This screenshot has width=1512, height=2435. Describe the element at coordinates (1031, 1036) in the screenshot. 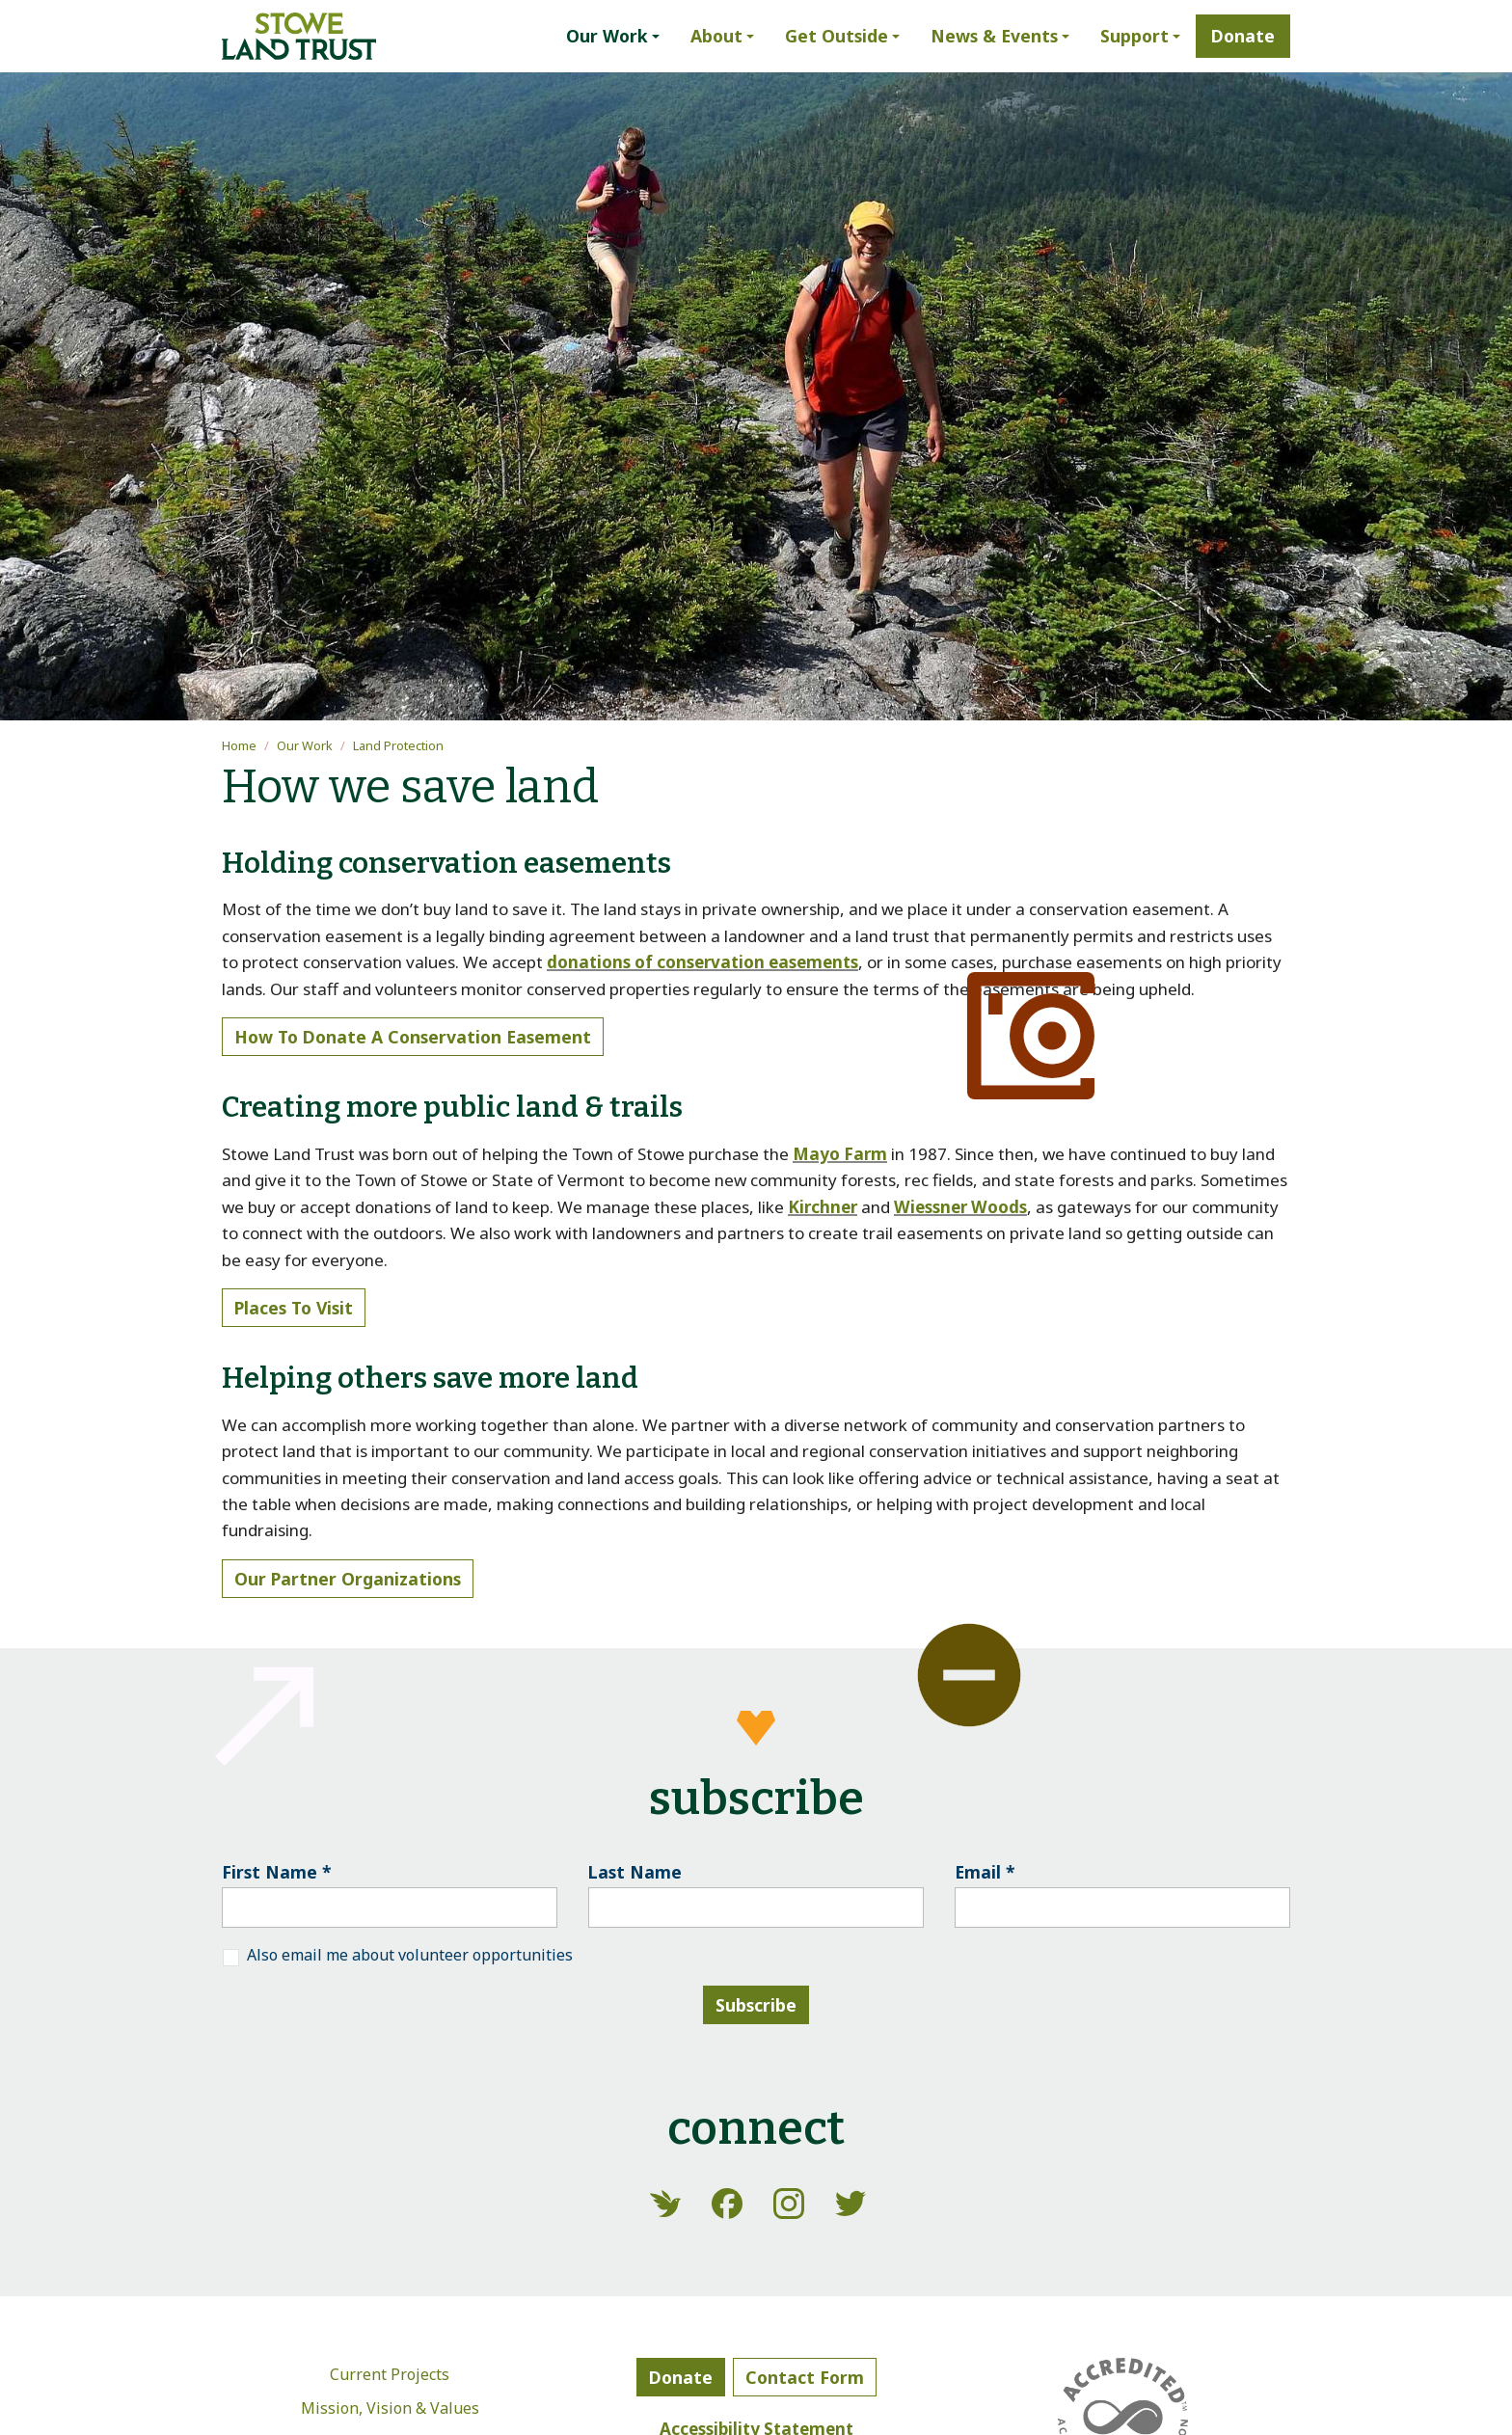

I see `access photo gallery` at that location.